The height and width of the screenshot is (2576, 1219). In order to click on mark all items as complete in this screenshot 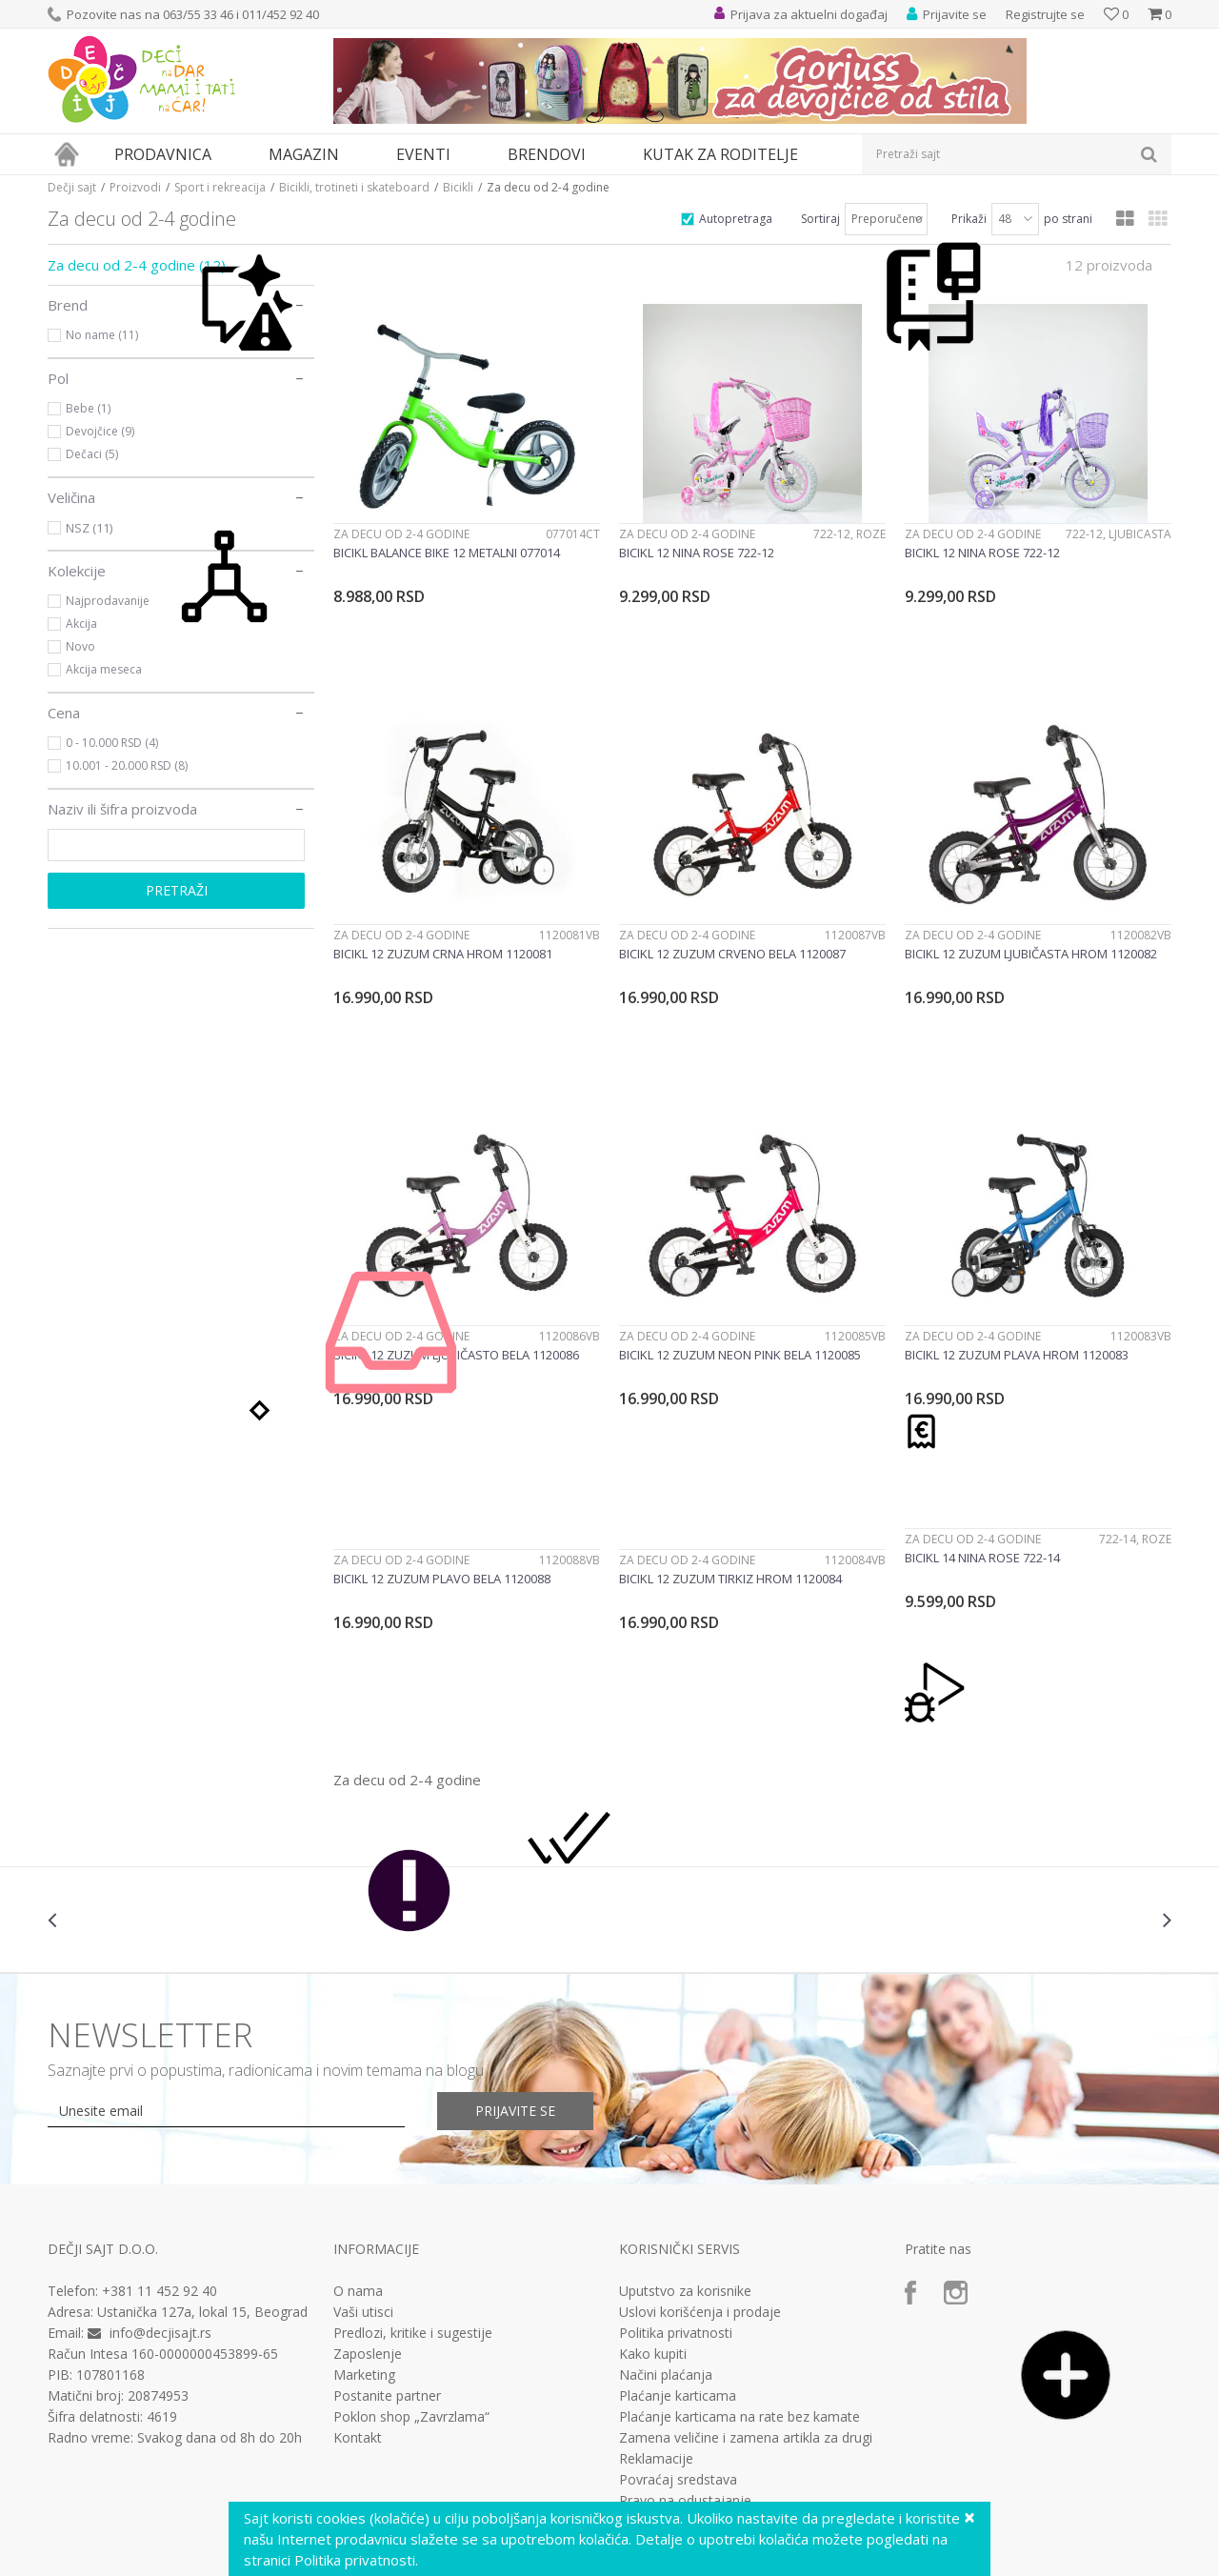, I will do `click(570, 1838)`.